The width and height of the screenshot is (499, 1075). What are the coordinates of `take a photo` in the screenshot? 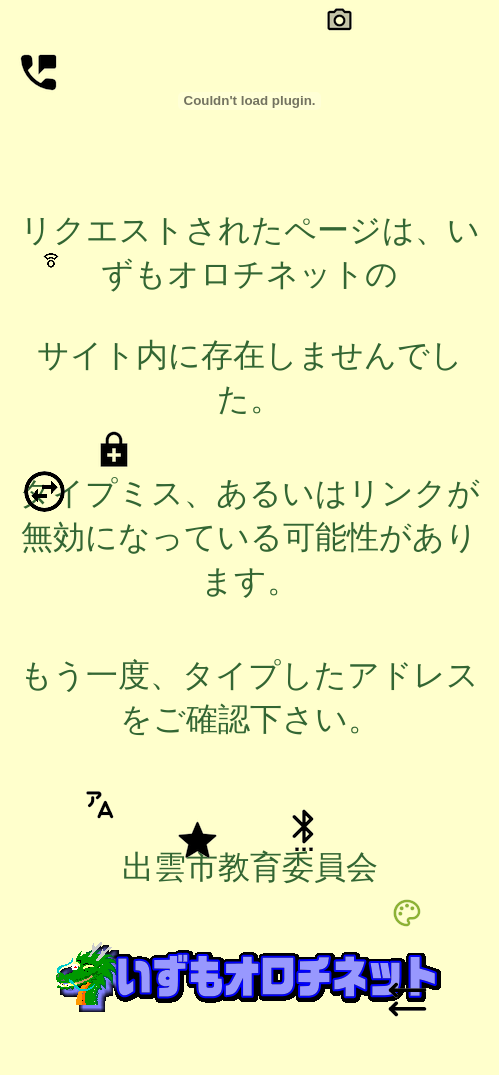 It's located at (339, 20).